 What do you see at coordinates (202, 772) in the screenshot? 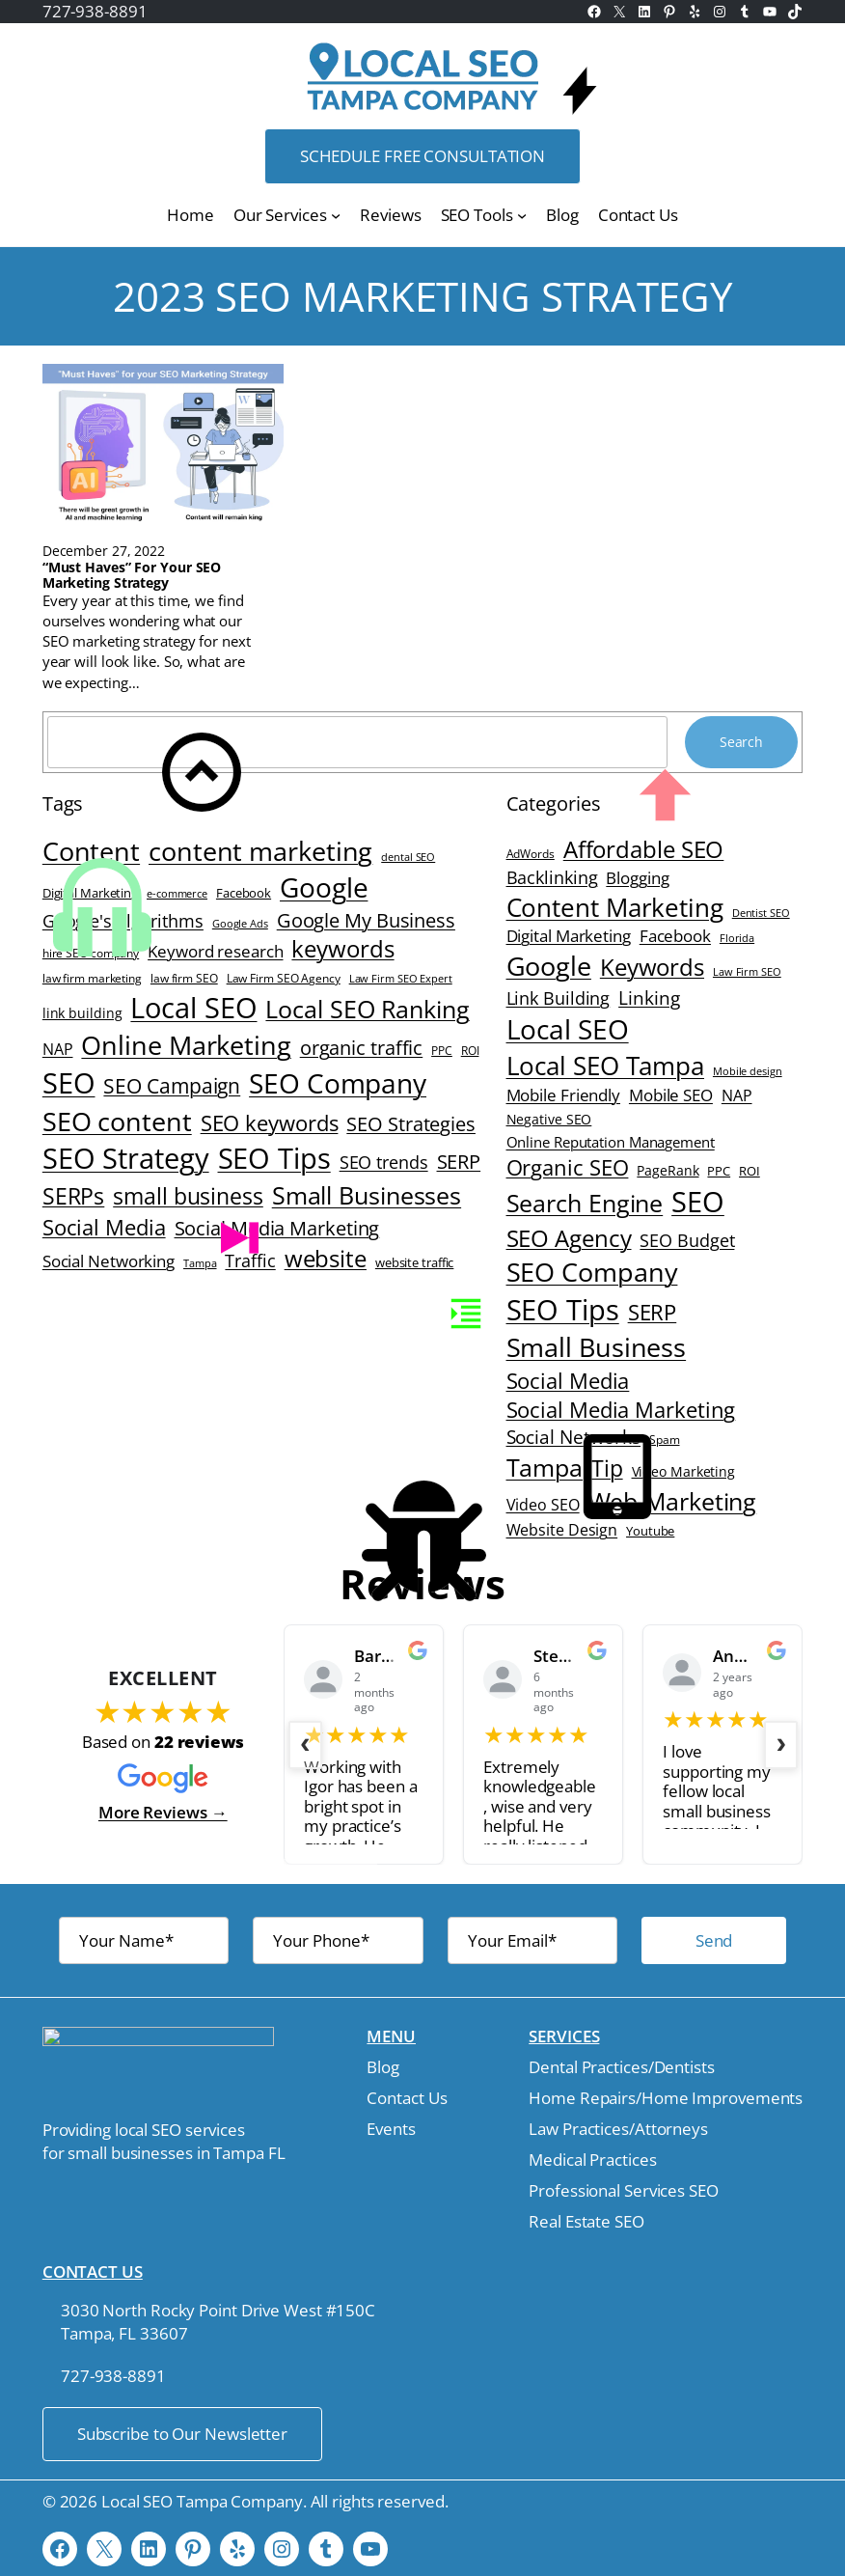
I see `scroll up or return to top of page` at bounding box center [202, 772].